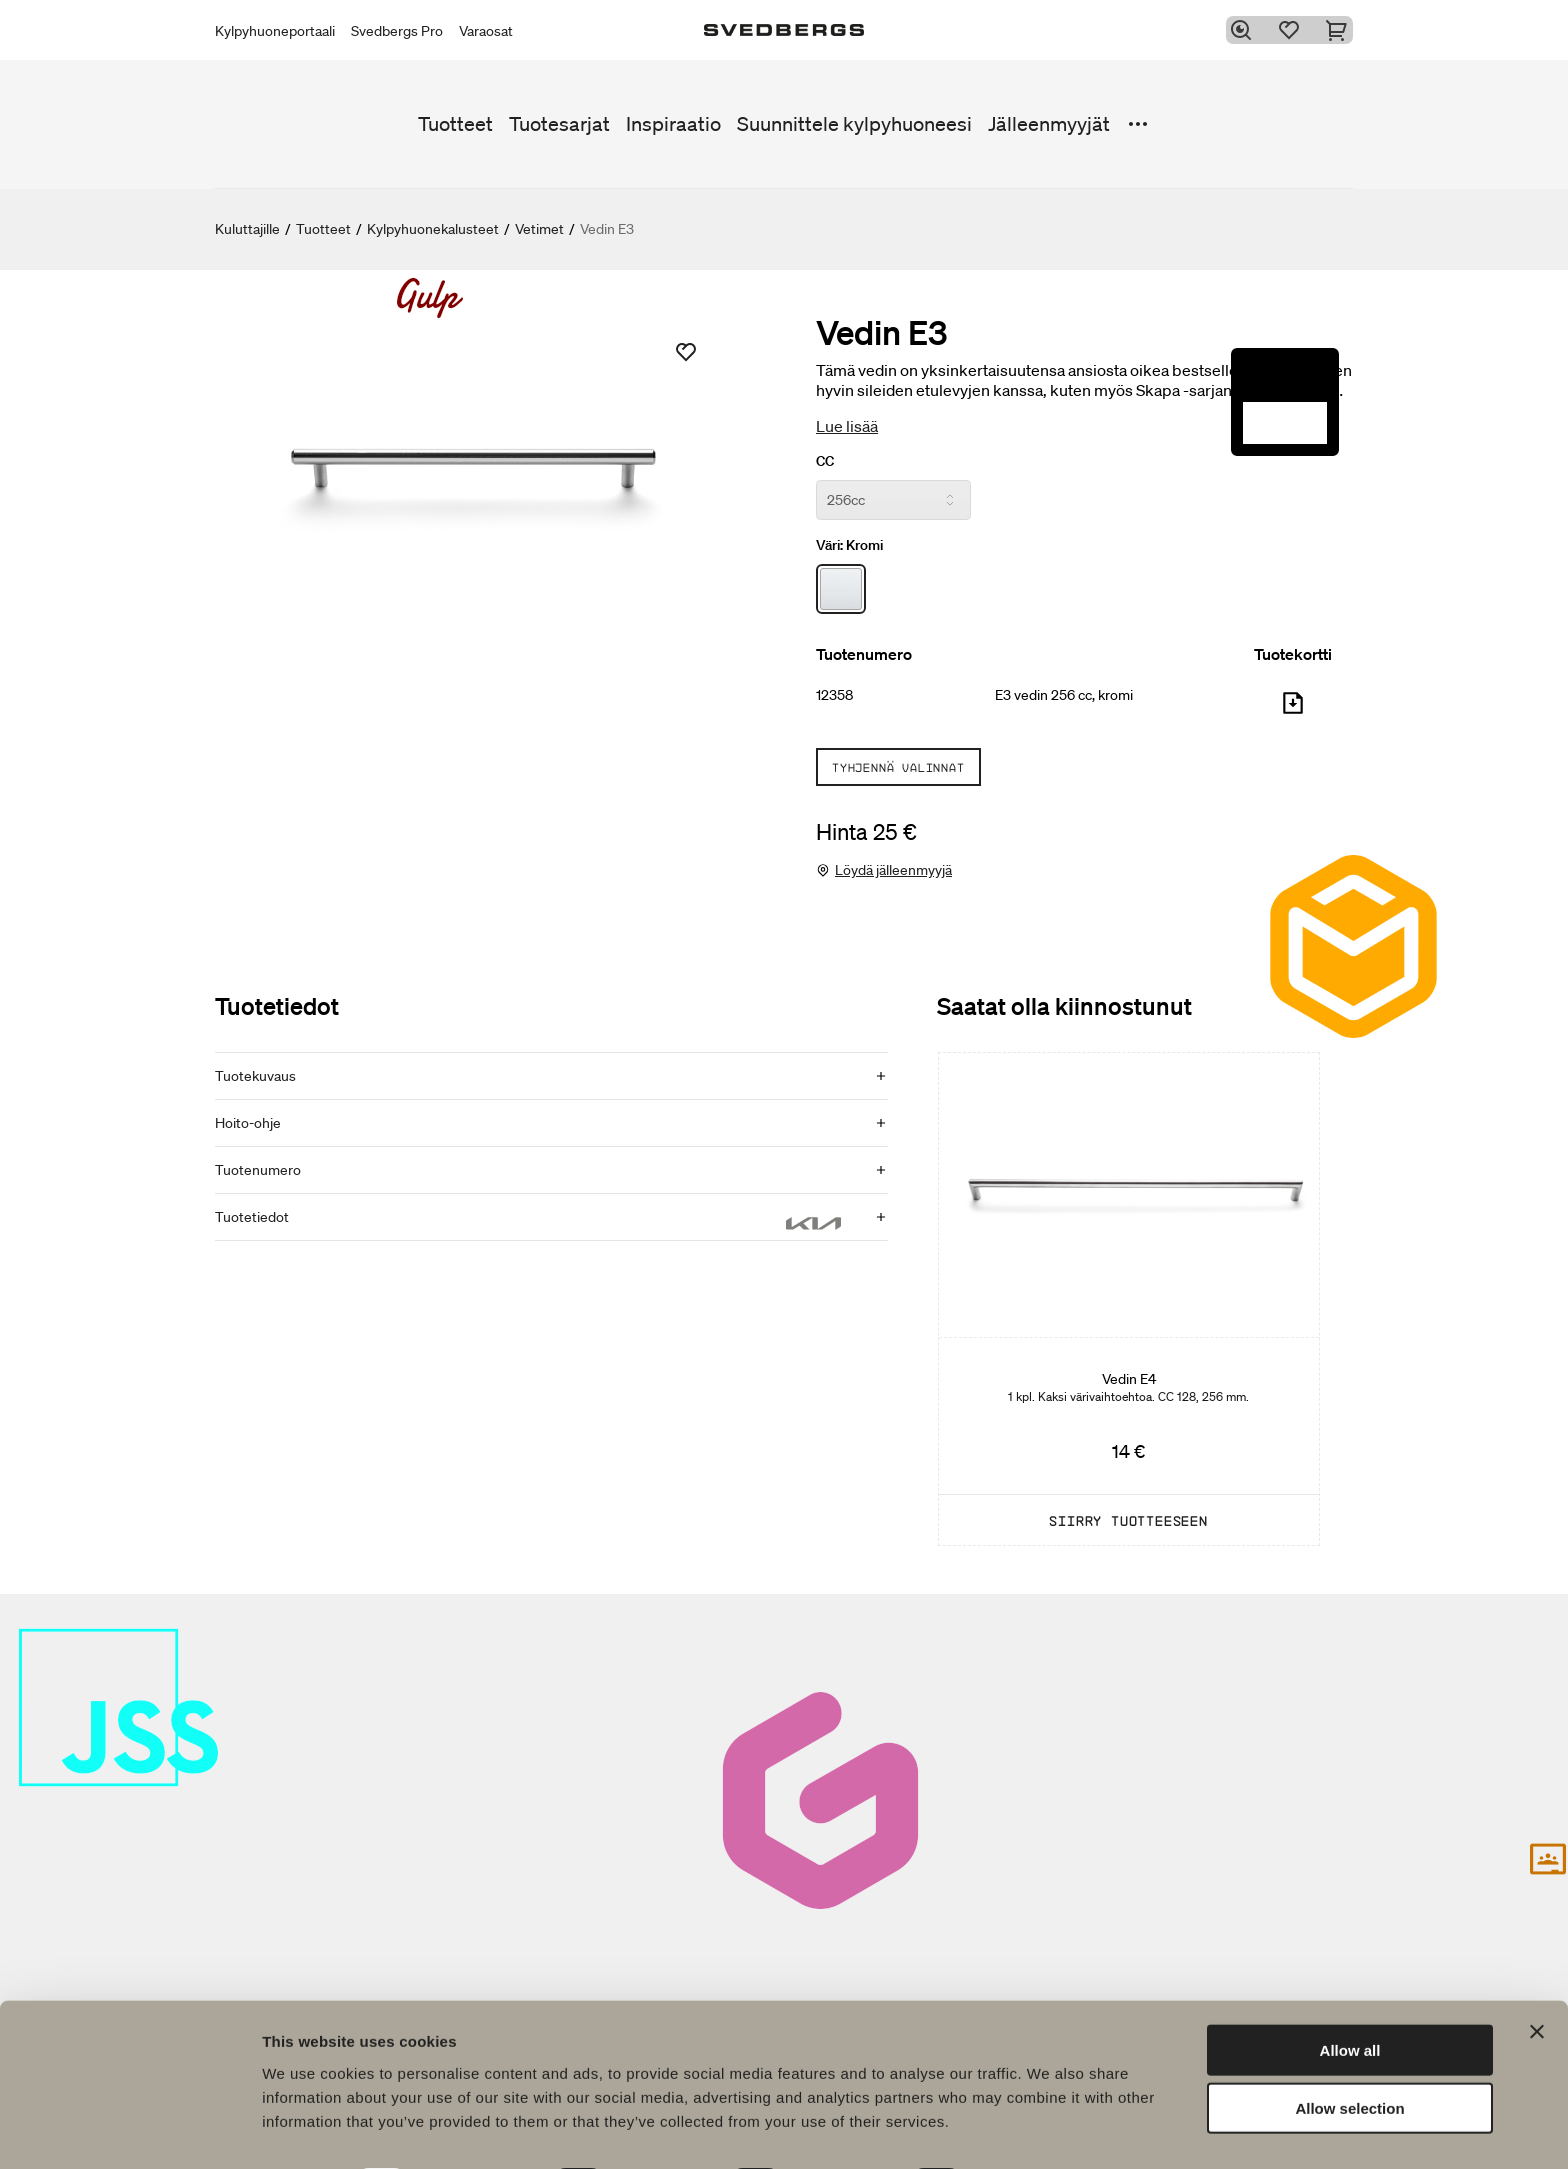  I want to click on switch to row layout view, so click(1285, 402).